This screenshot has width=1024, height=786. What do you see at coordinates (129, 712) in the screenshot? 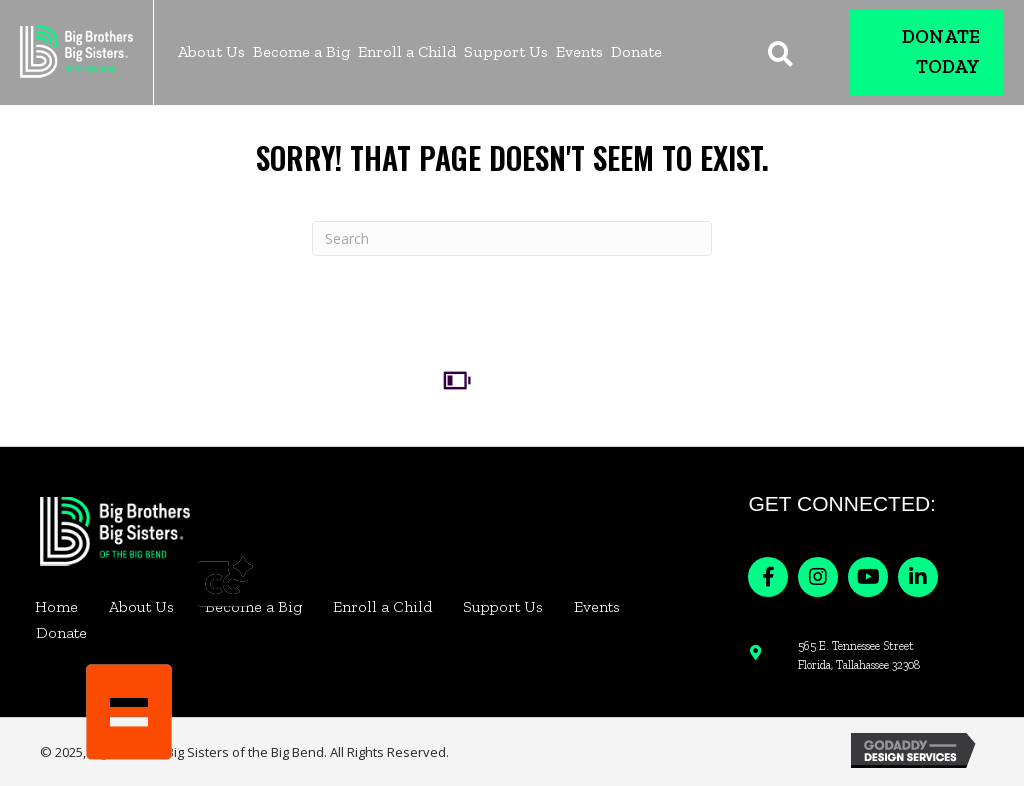
I see `view invoice or billing details` at bounding box center [129, 712].